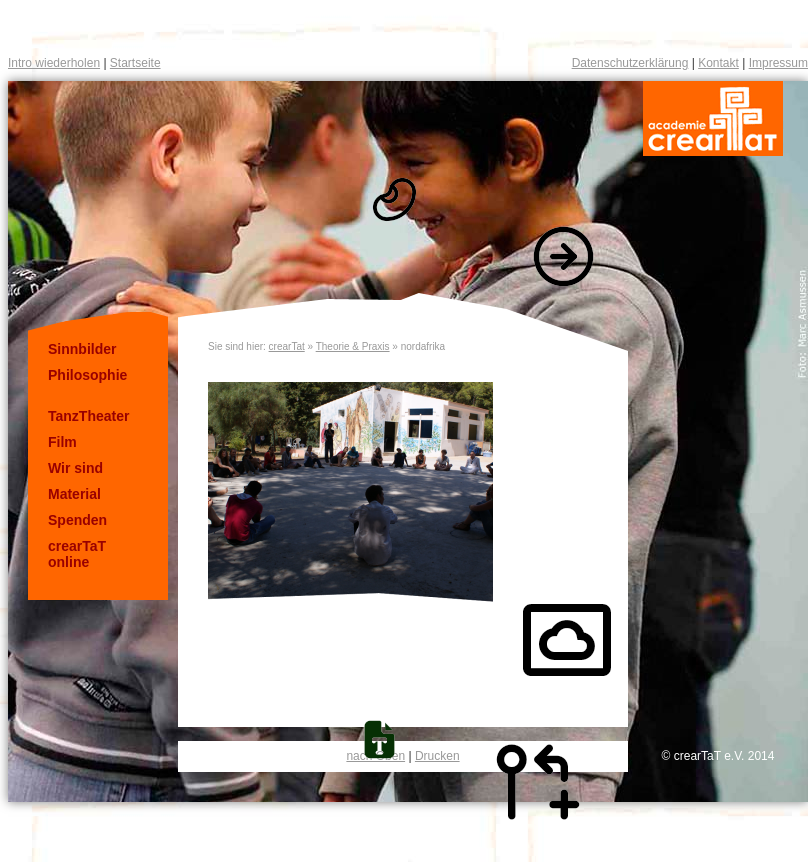 Image resolution: width=808 pixels, height=862 pixels. Describe the element at coordinates (563, 256) in the screenshot. I see `proceed to the next step` at that location.